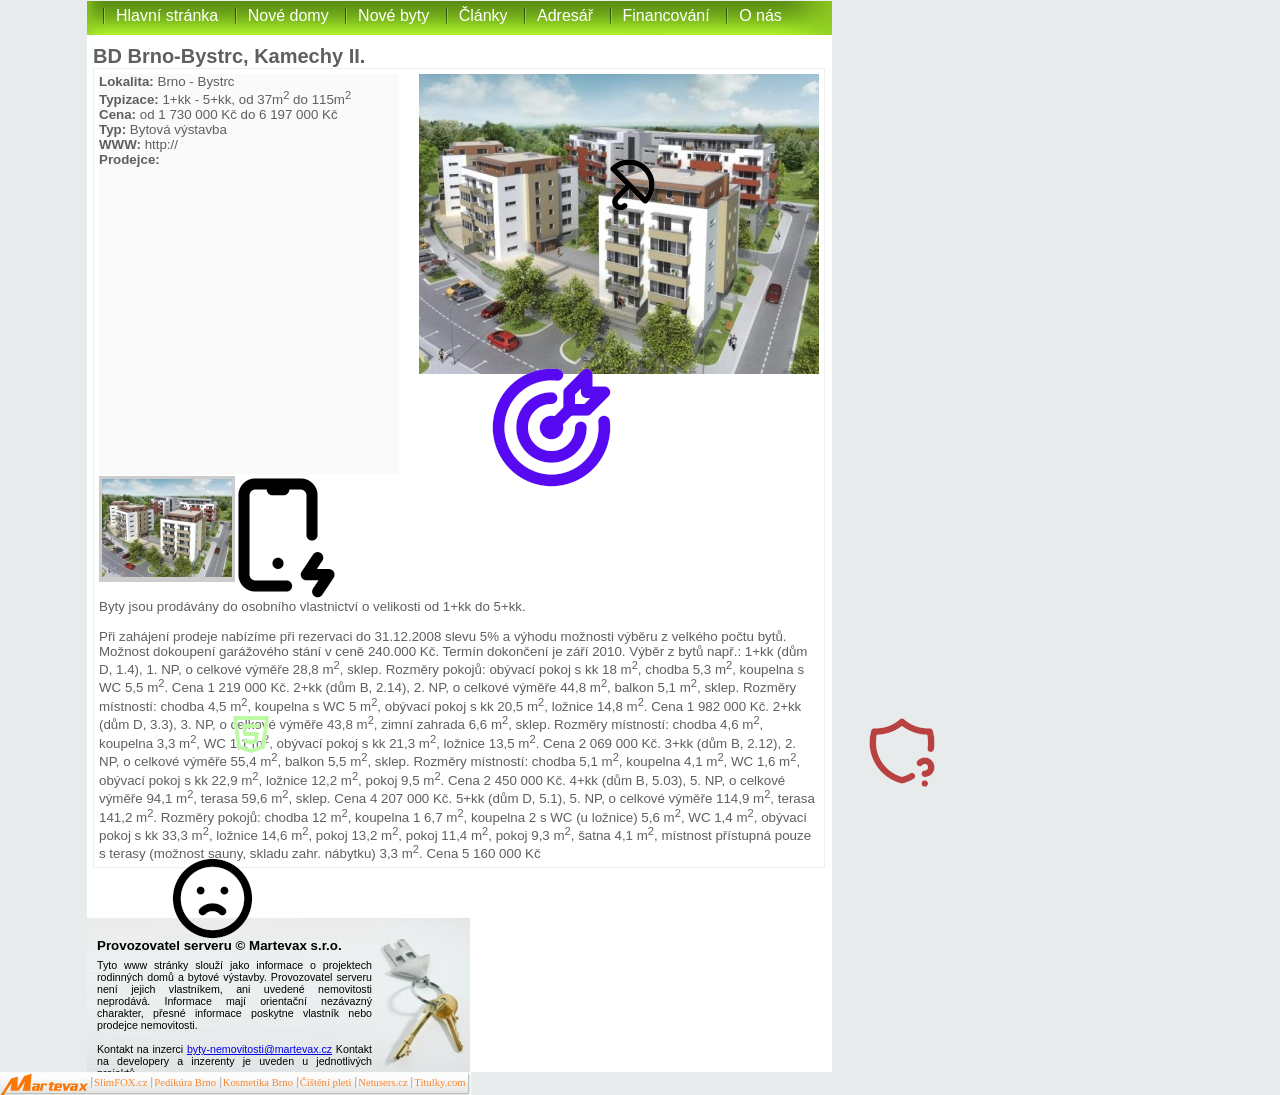 The height and width of the screenshot is (1095, 1280). I want to click on access security help or FAQ, so click(902, 751).